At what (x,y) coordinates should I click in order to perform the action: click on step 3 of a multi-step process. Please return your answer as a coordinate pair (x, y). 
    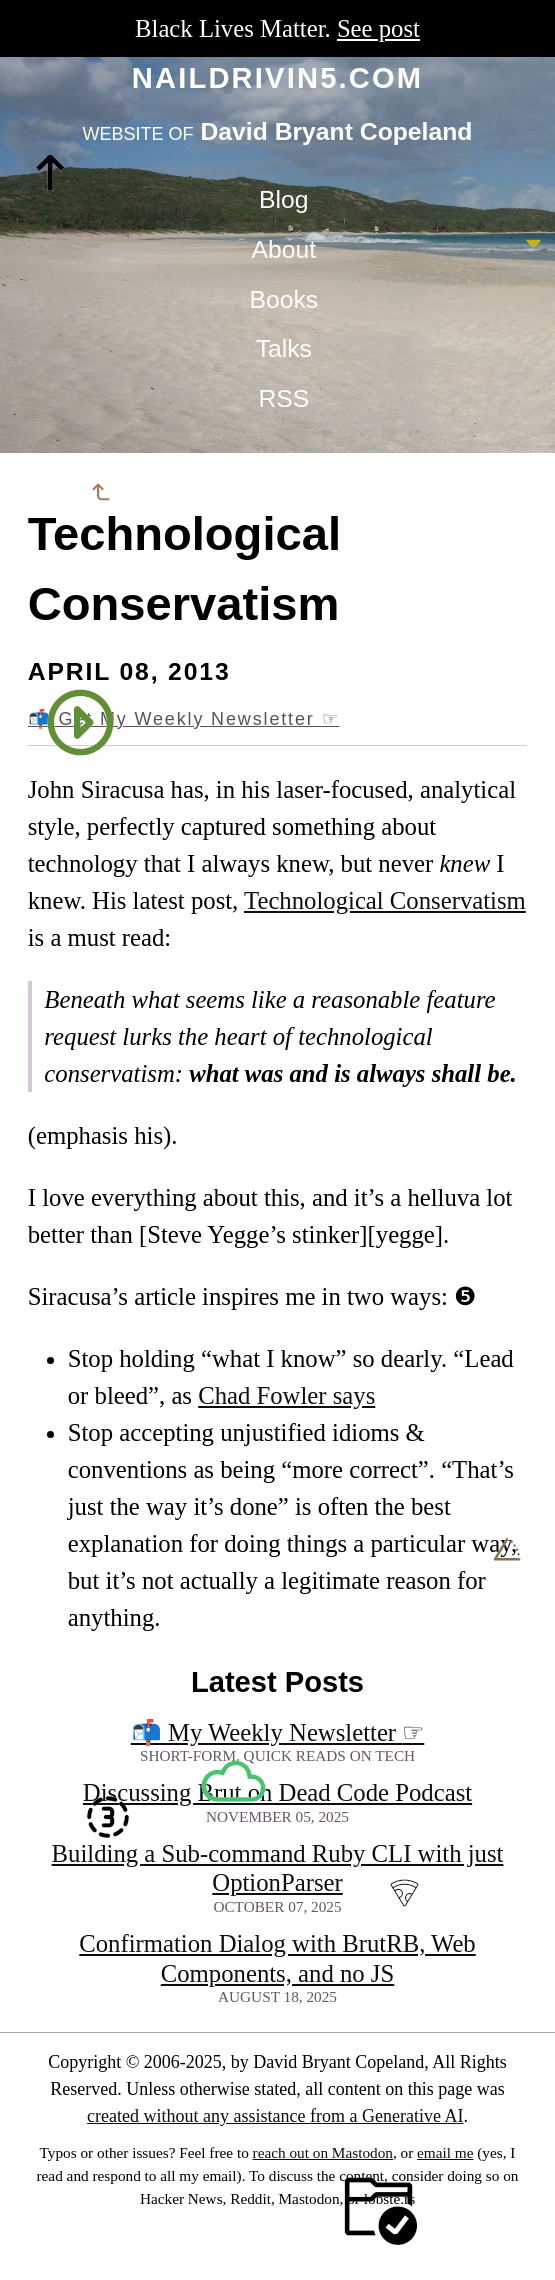
    Looking at the image, I should click on (108, 1817).